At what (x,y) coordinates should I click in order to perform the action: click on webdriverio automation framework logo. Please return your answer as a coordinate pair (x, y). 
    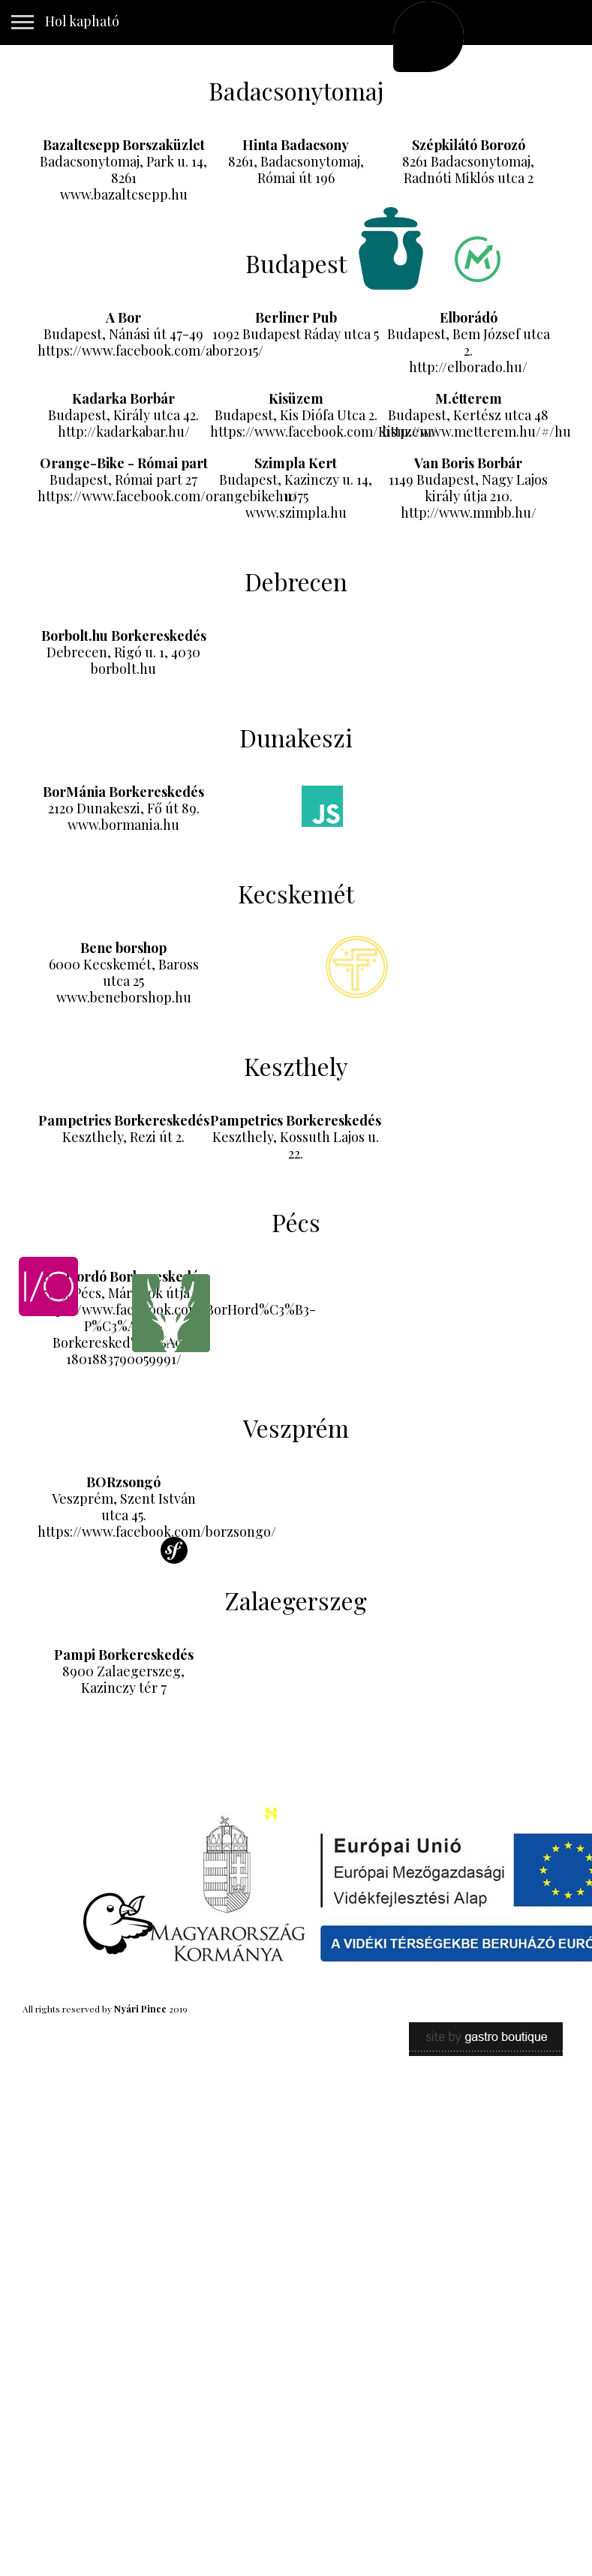
    Looking at the image, I should click on (48, 1286).